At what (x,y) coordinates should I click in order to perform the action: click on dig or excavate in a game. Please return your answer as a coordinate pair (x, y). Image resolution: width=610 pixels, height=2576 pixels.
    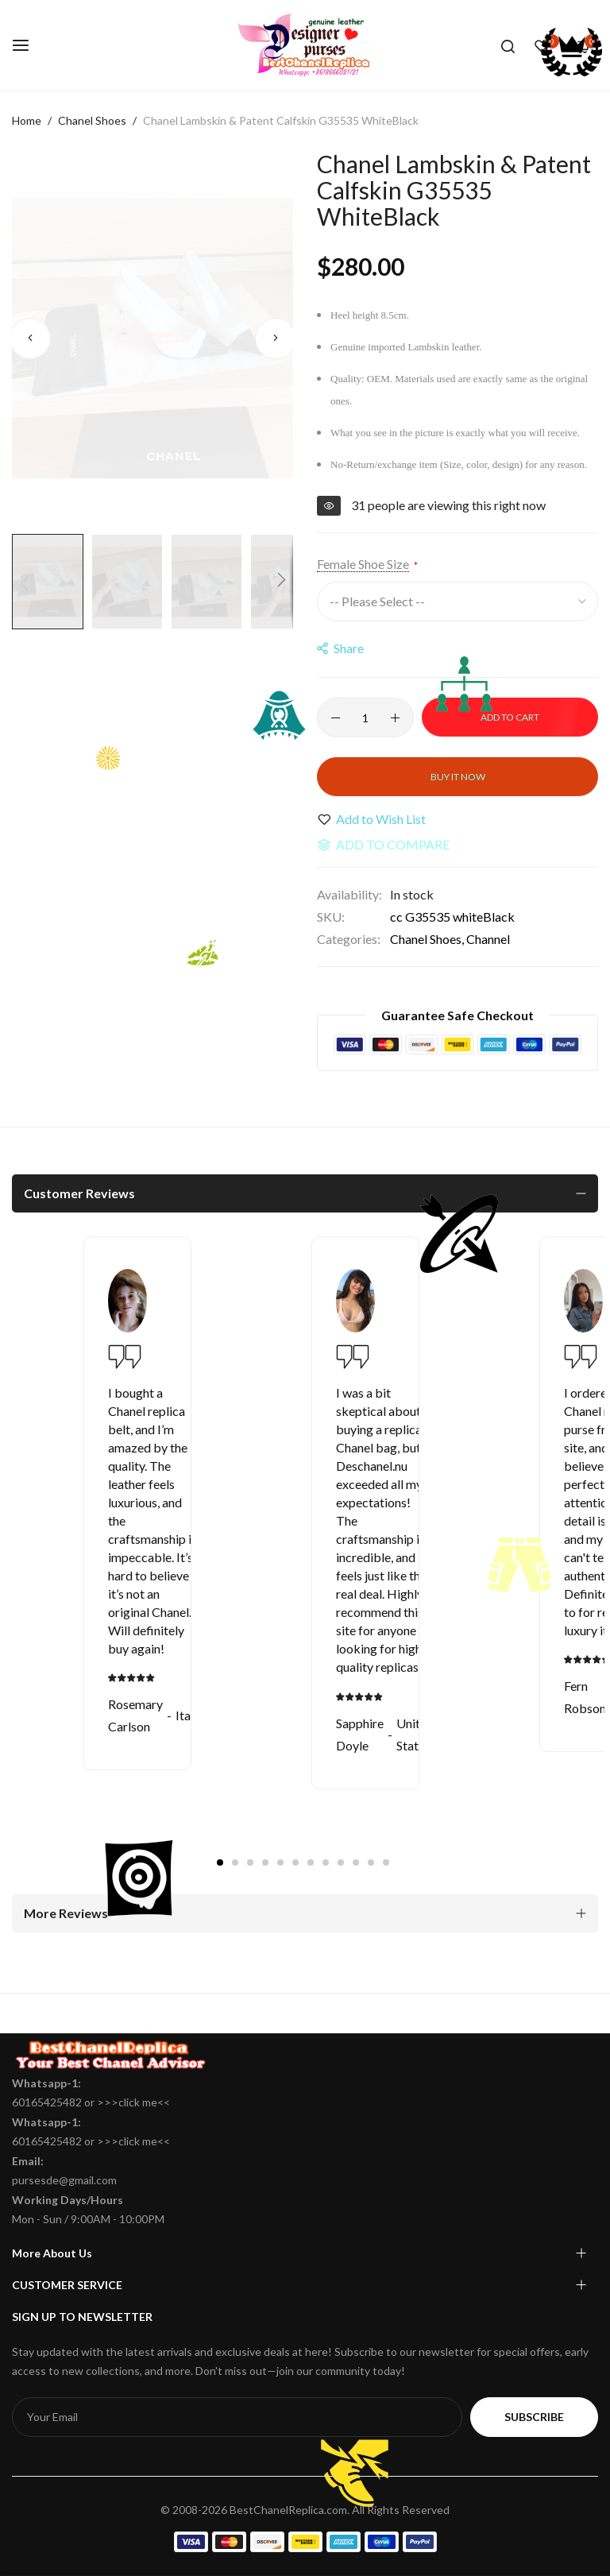
    Looking at the image, I should click on (203, 953).